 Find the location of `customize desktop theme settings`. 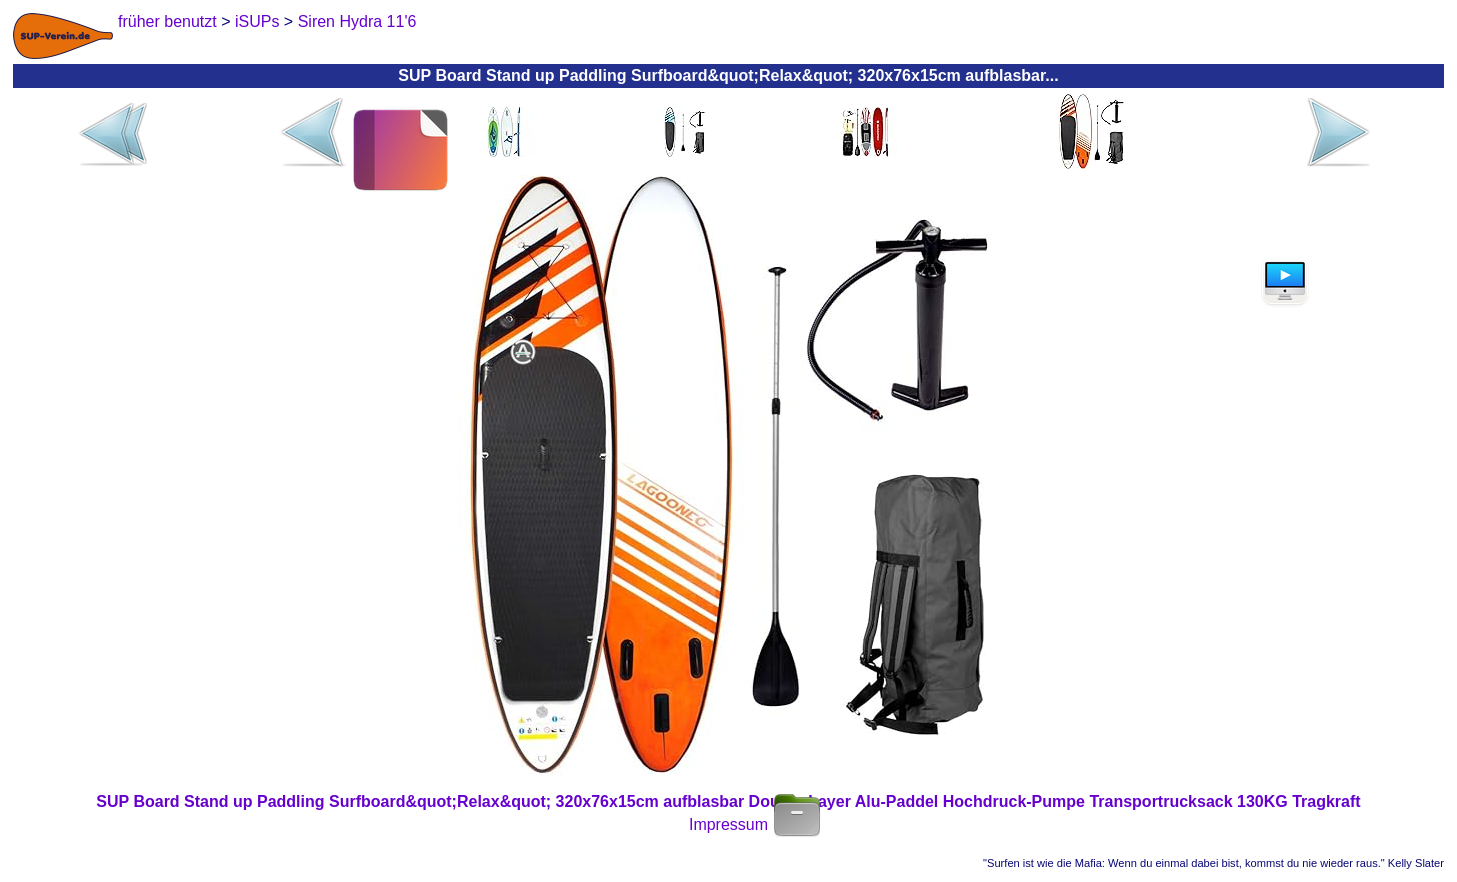

customize desktop theme settings is located at coordinates (400, 146).